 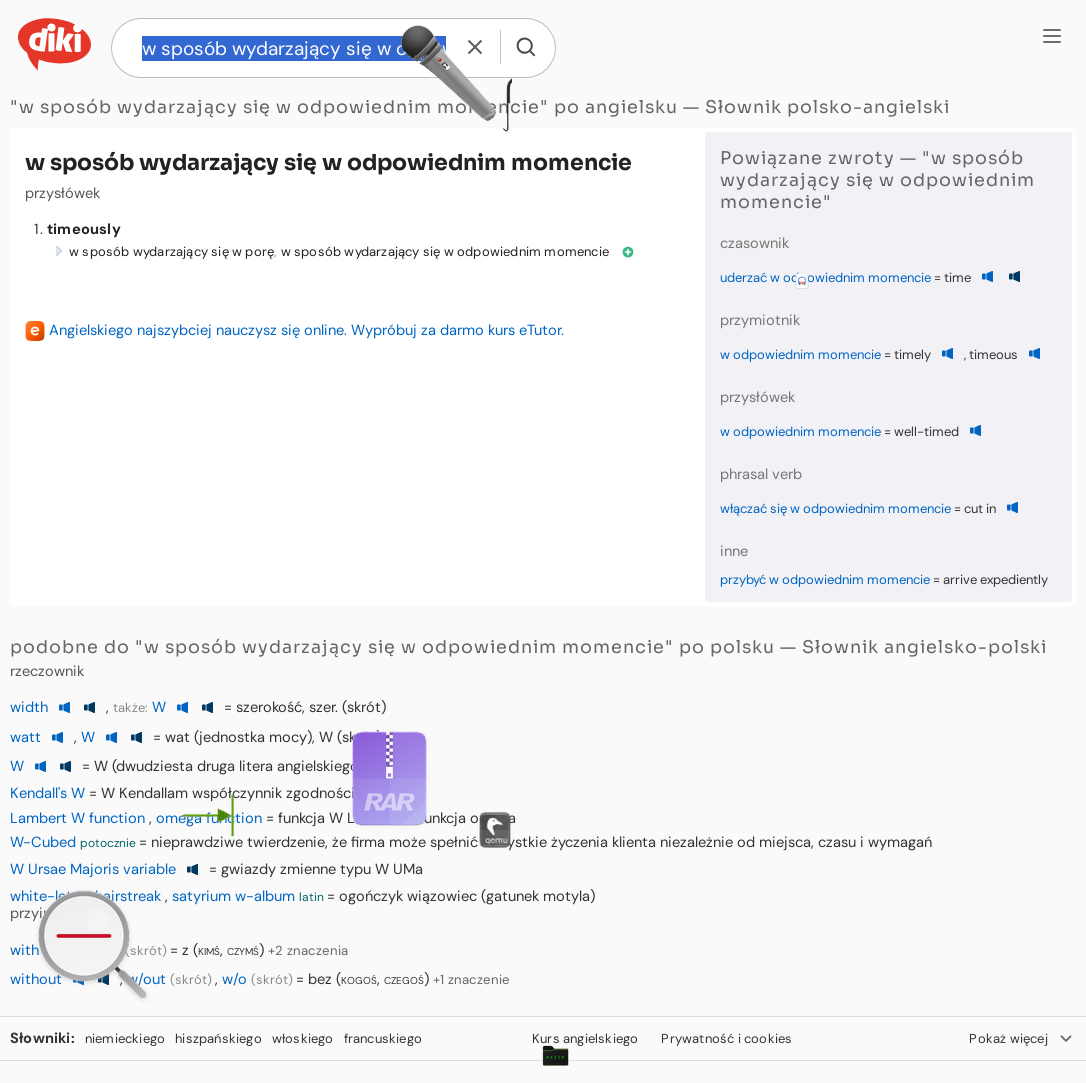 I want to click on a compressed RAR archive file, so click(x=389, y=778).